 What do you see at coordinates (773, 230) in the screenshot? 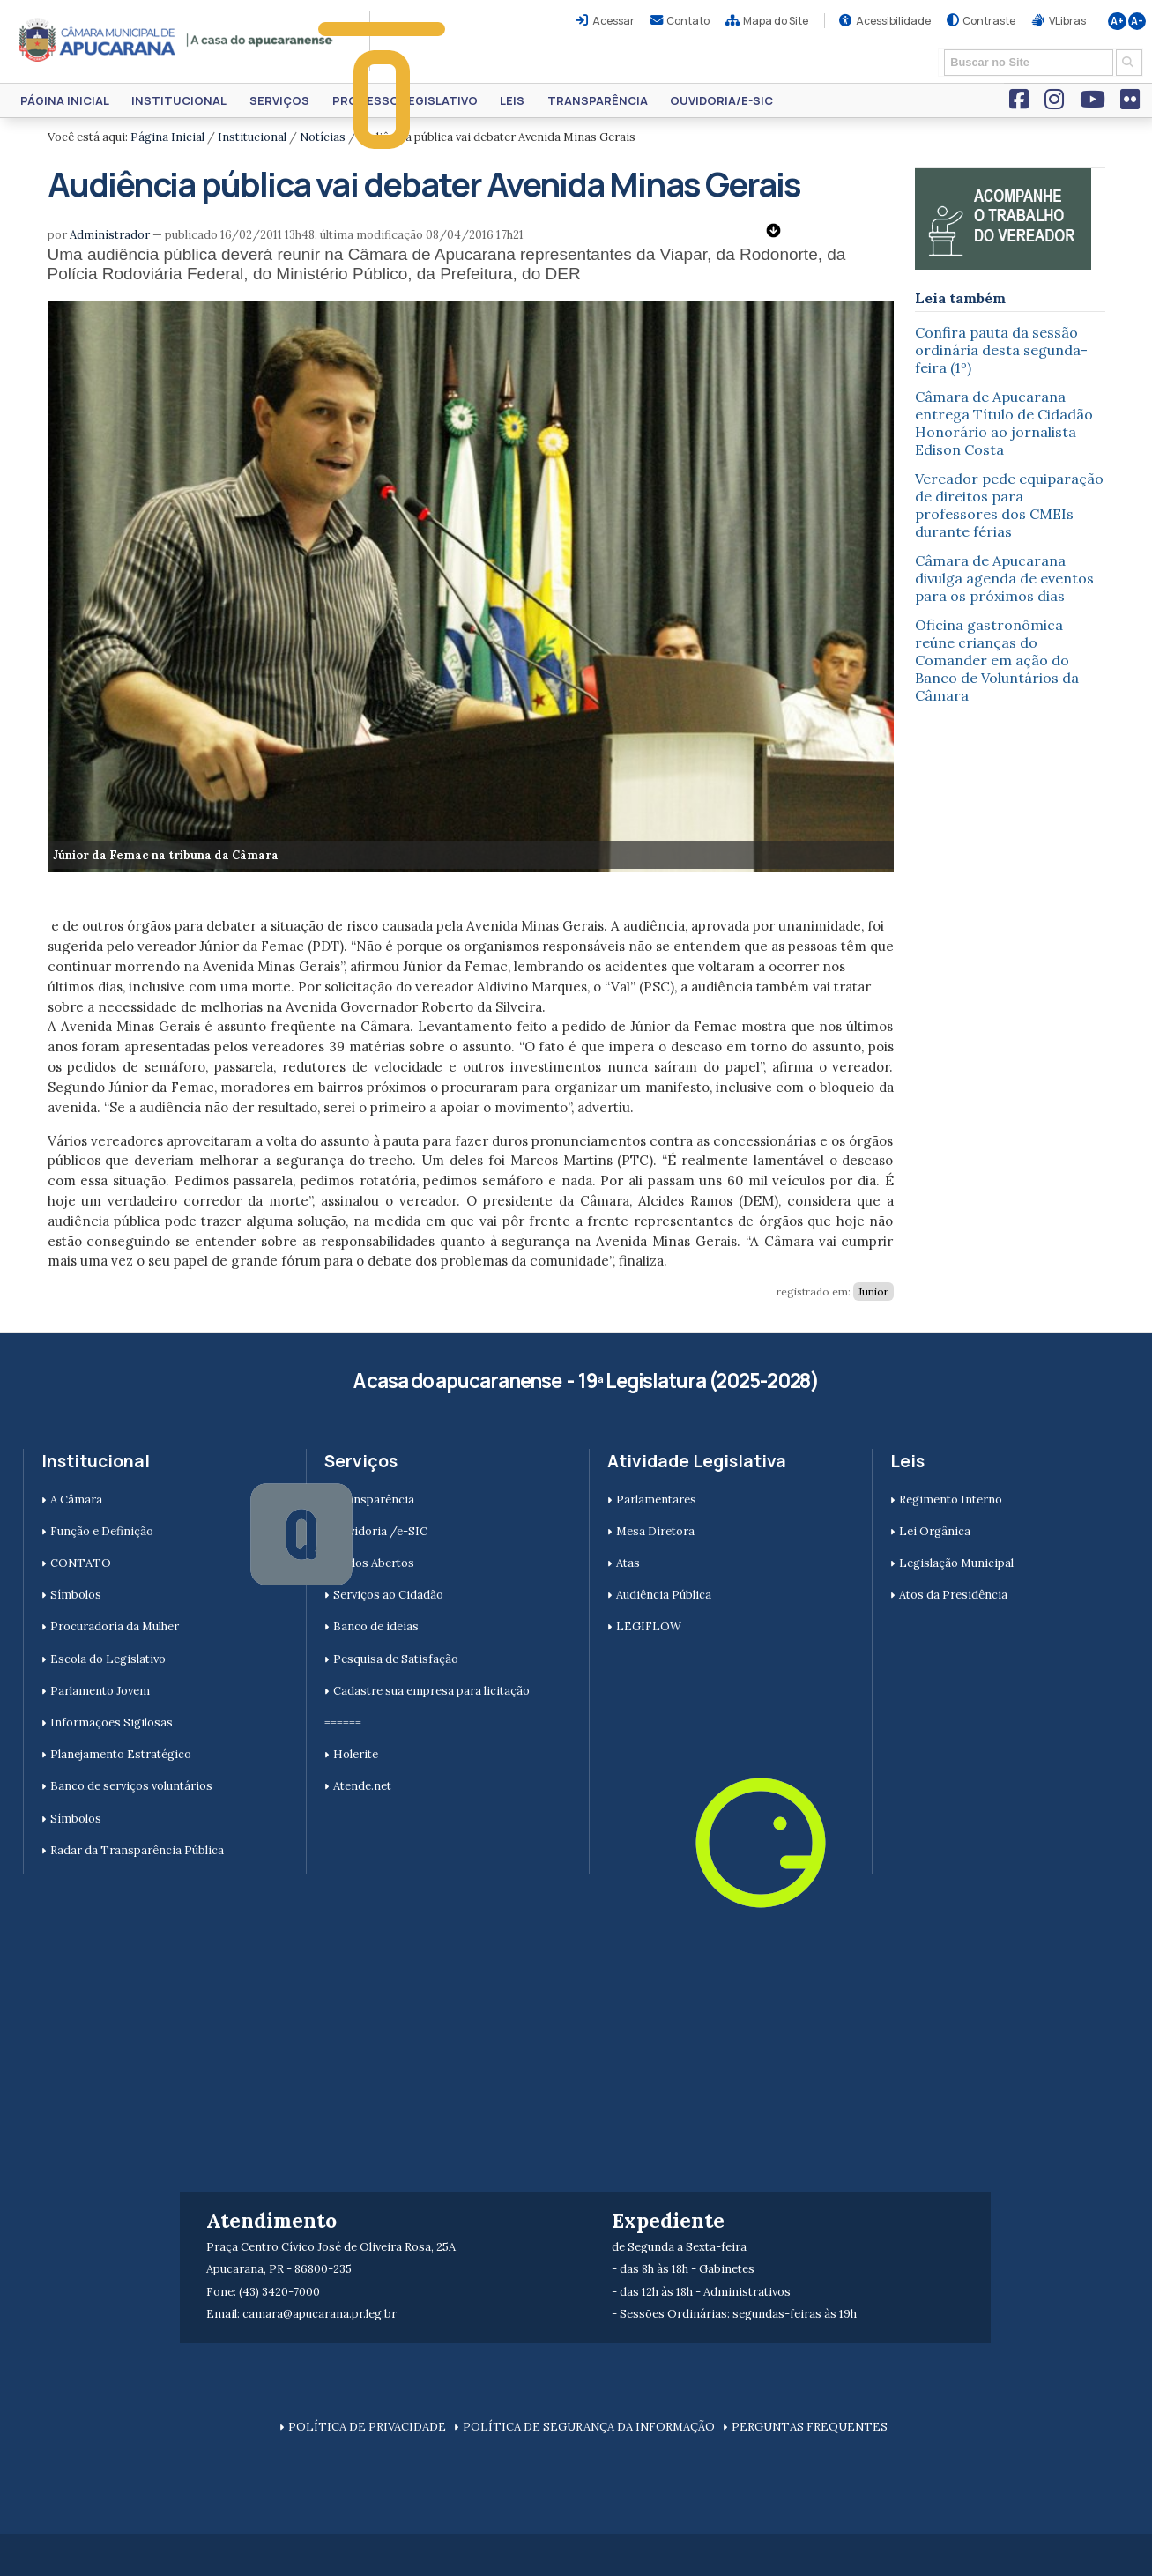
I see `download file or content` at bounding box center [773, 230].